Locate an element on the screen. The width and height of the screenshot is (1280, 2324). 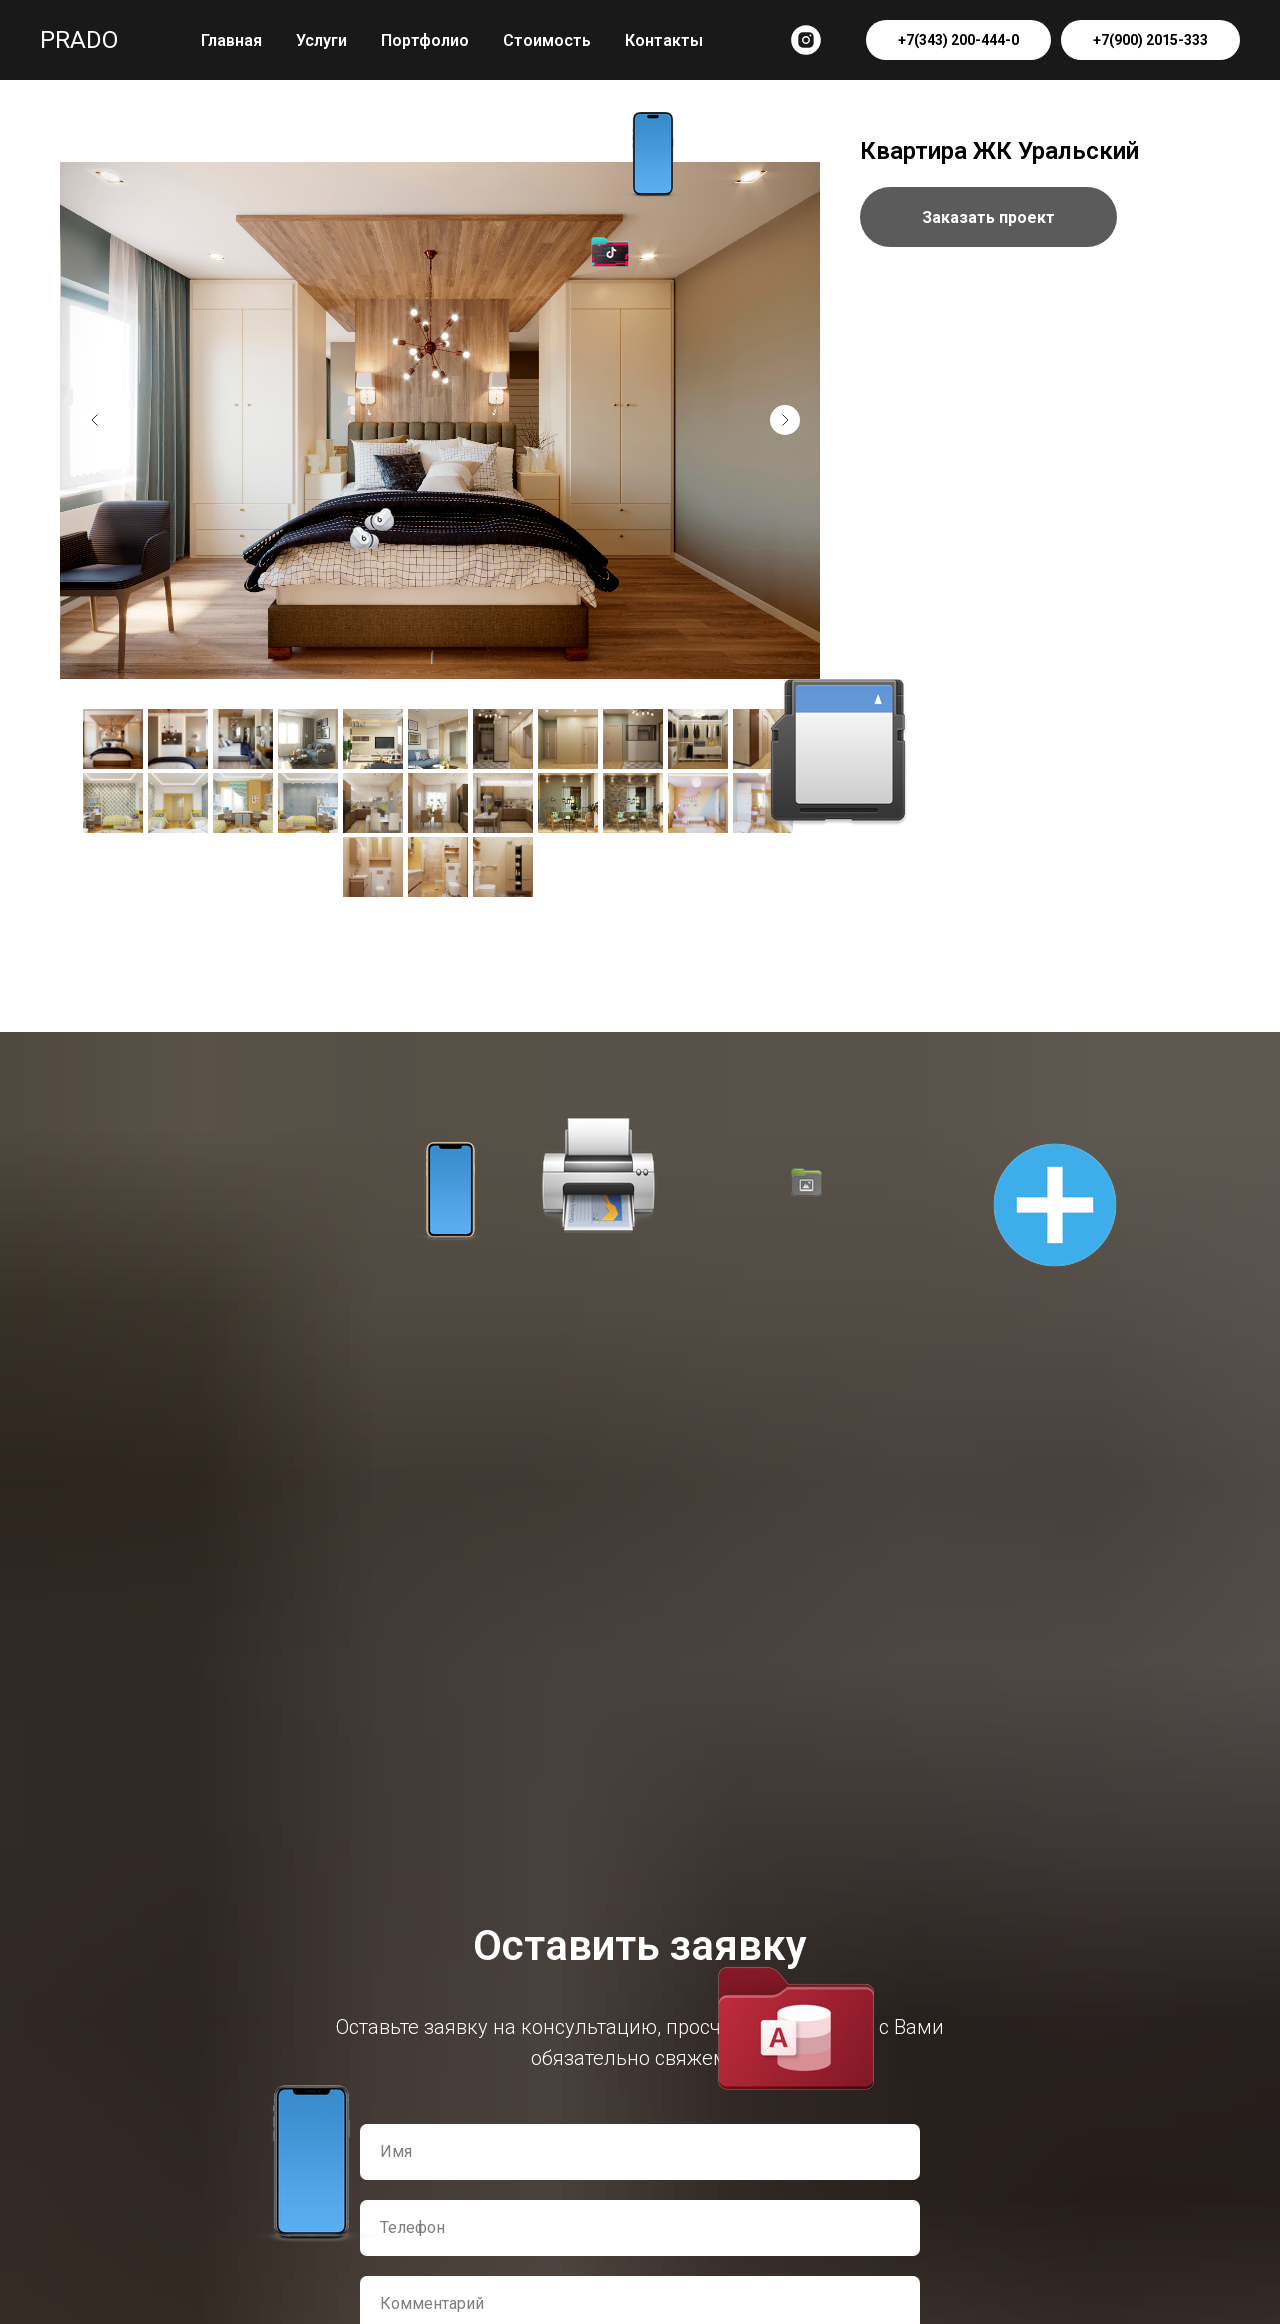
iPhone XS device icon is located at coordinates (311, 2163).